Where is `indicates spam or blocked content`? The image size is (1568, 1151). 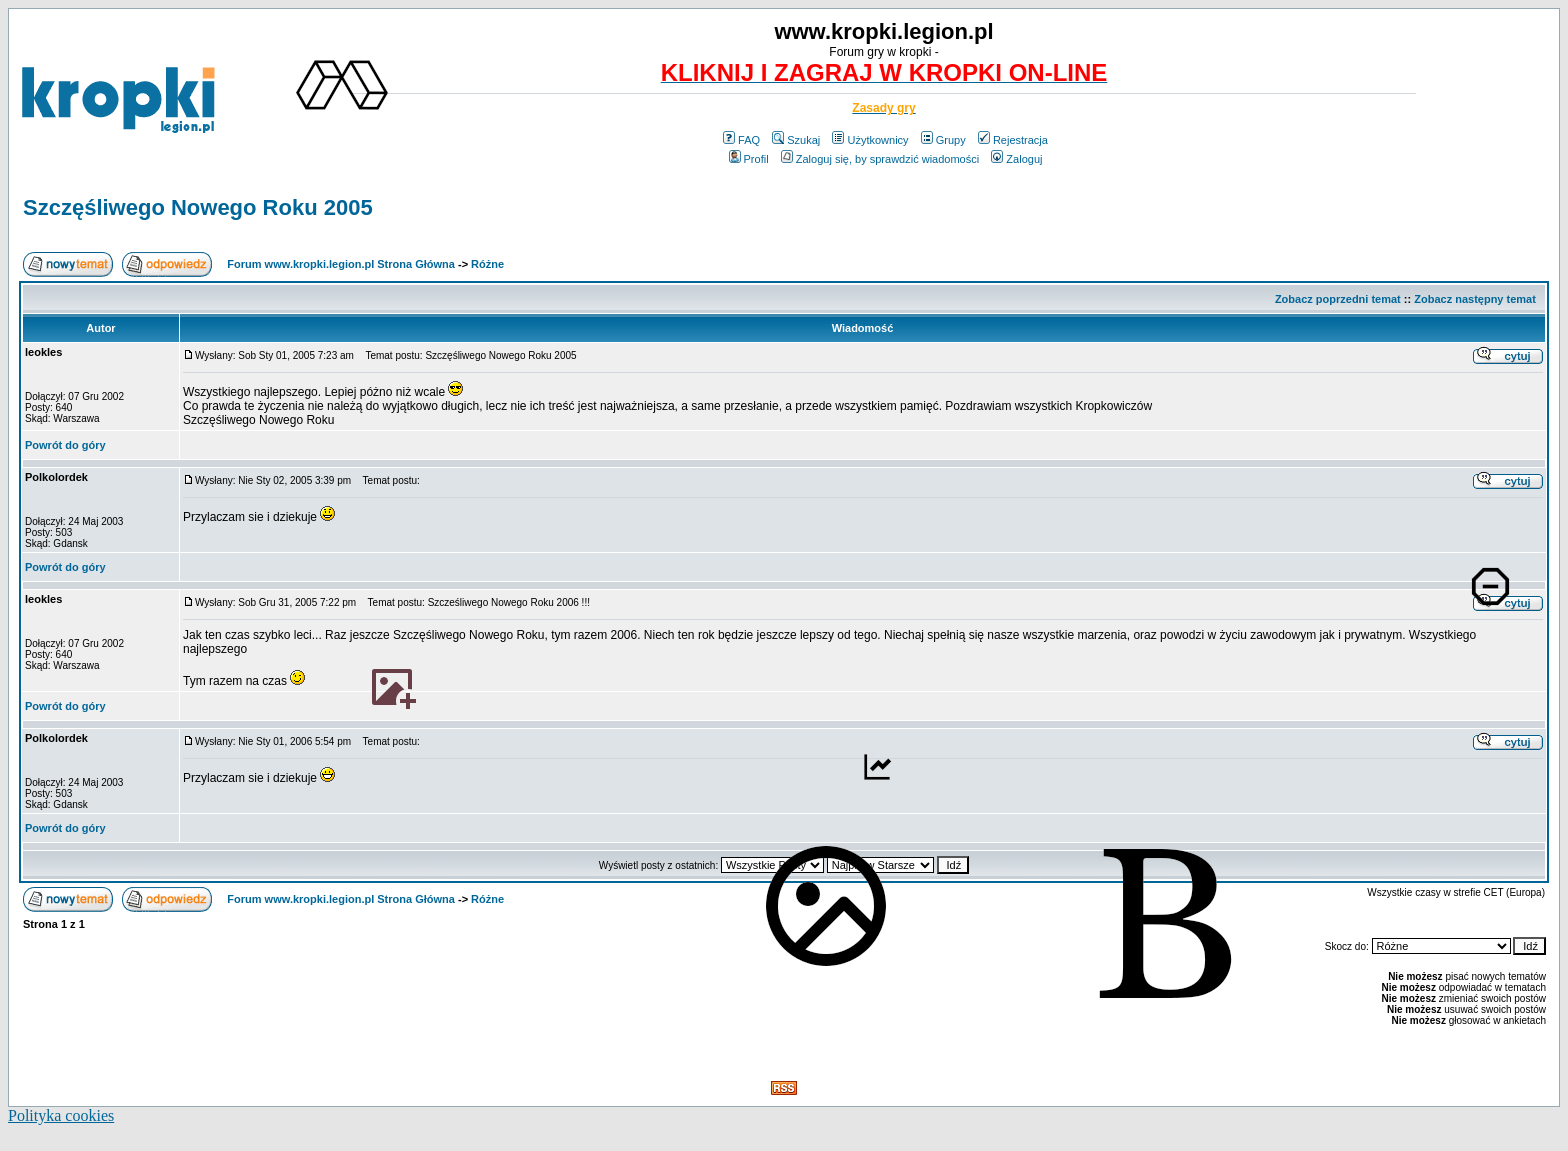 indicates spam or blocked content is located at coordinates (1490, 586).